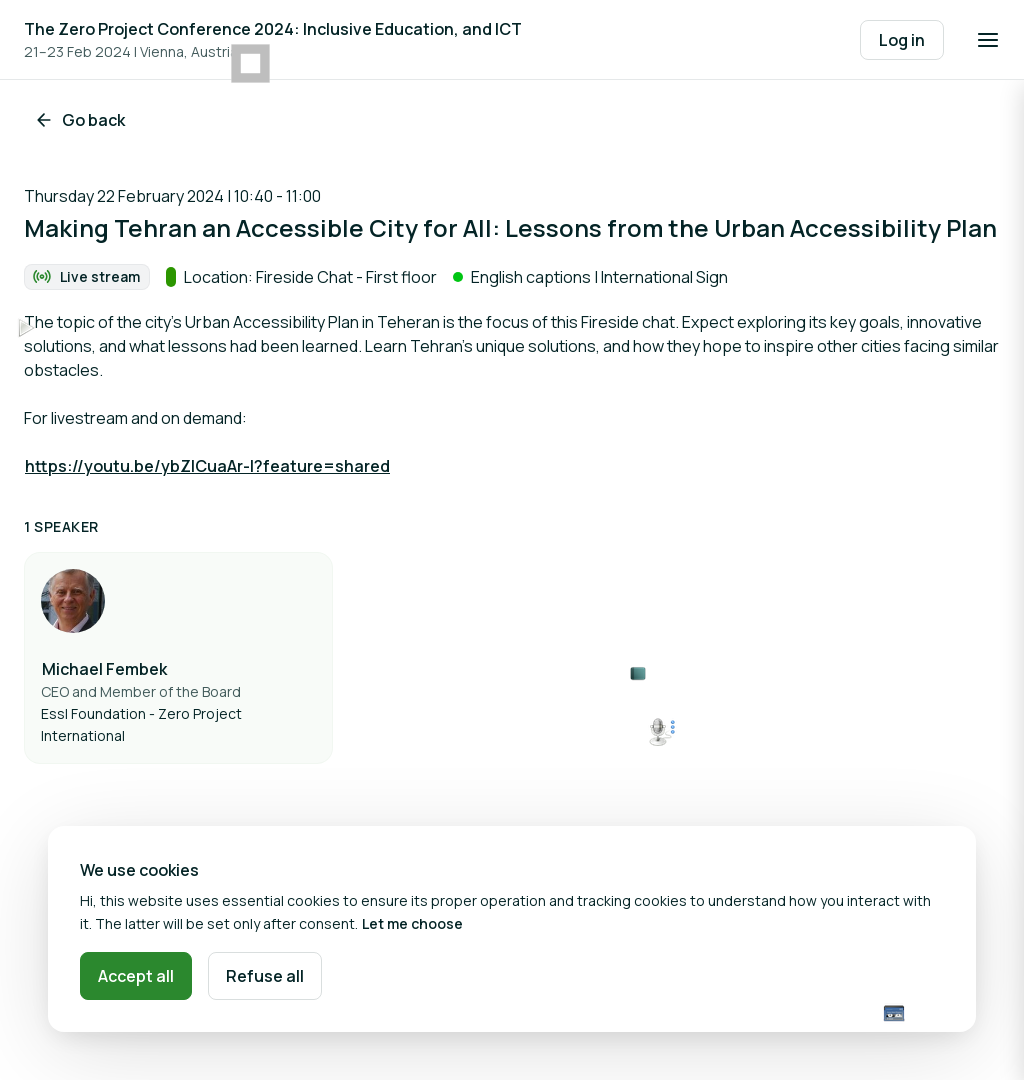 Image resolution: width=1024 pixels, height=1080 pixels. Describe the element at coordinates (662, 732) in the screenshot. I see `microphone input level is high` at that location.